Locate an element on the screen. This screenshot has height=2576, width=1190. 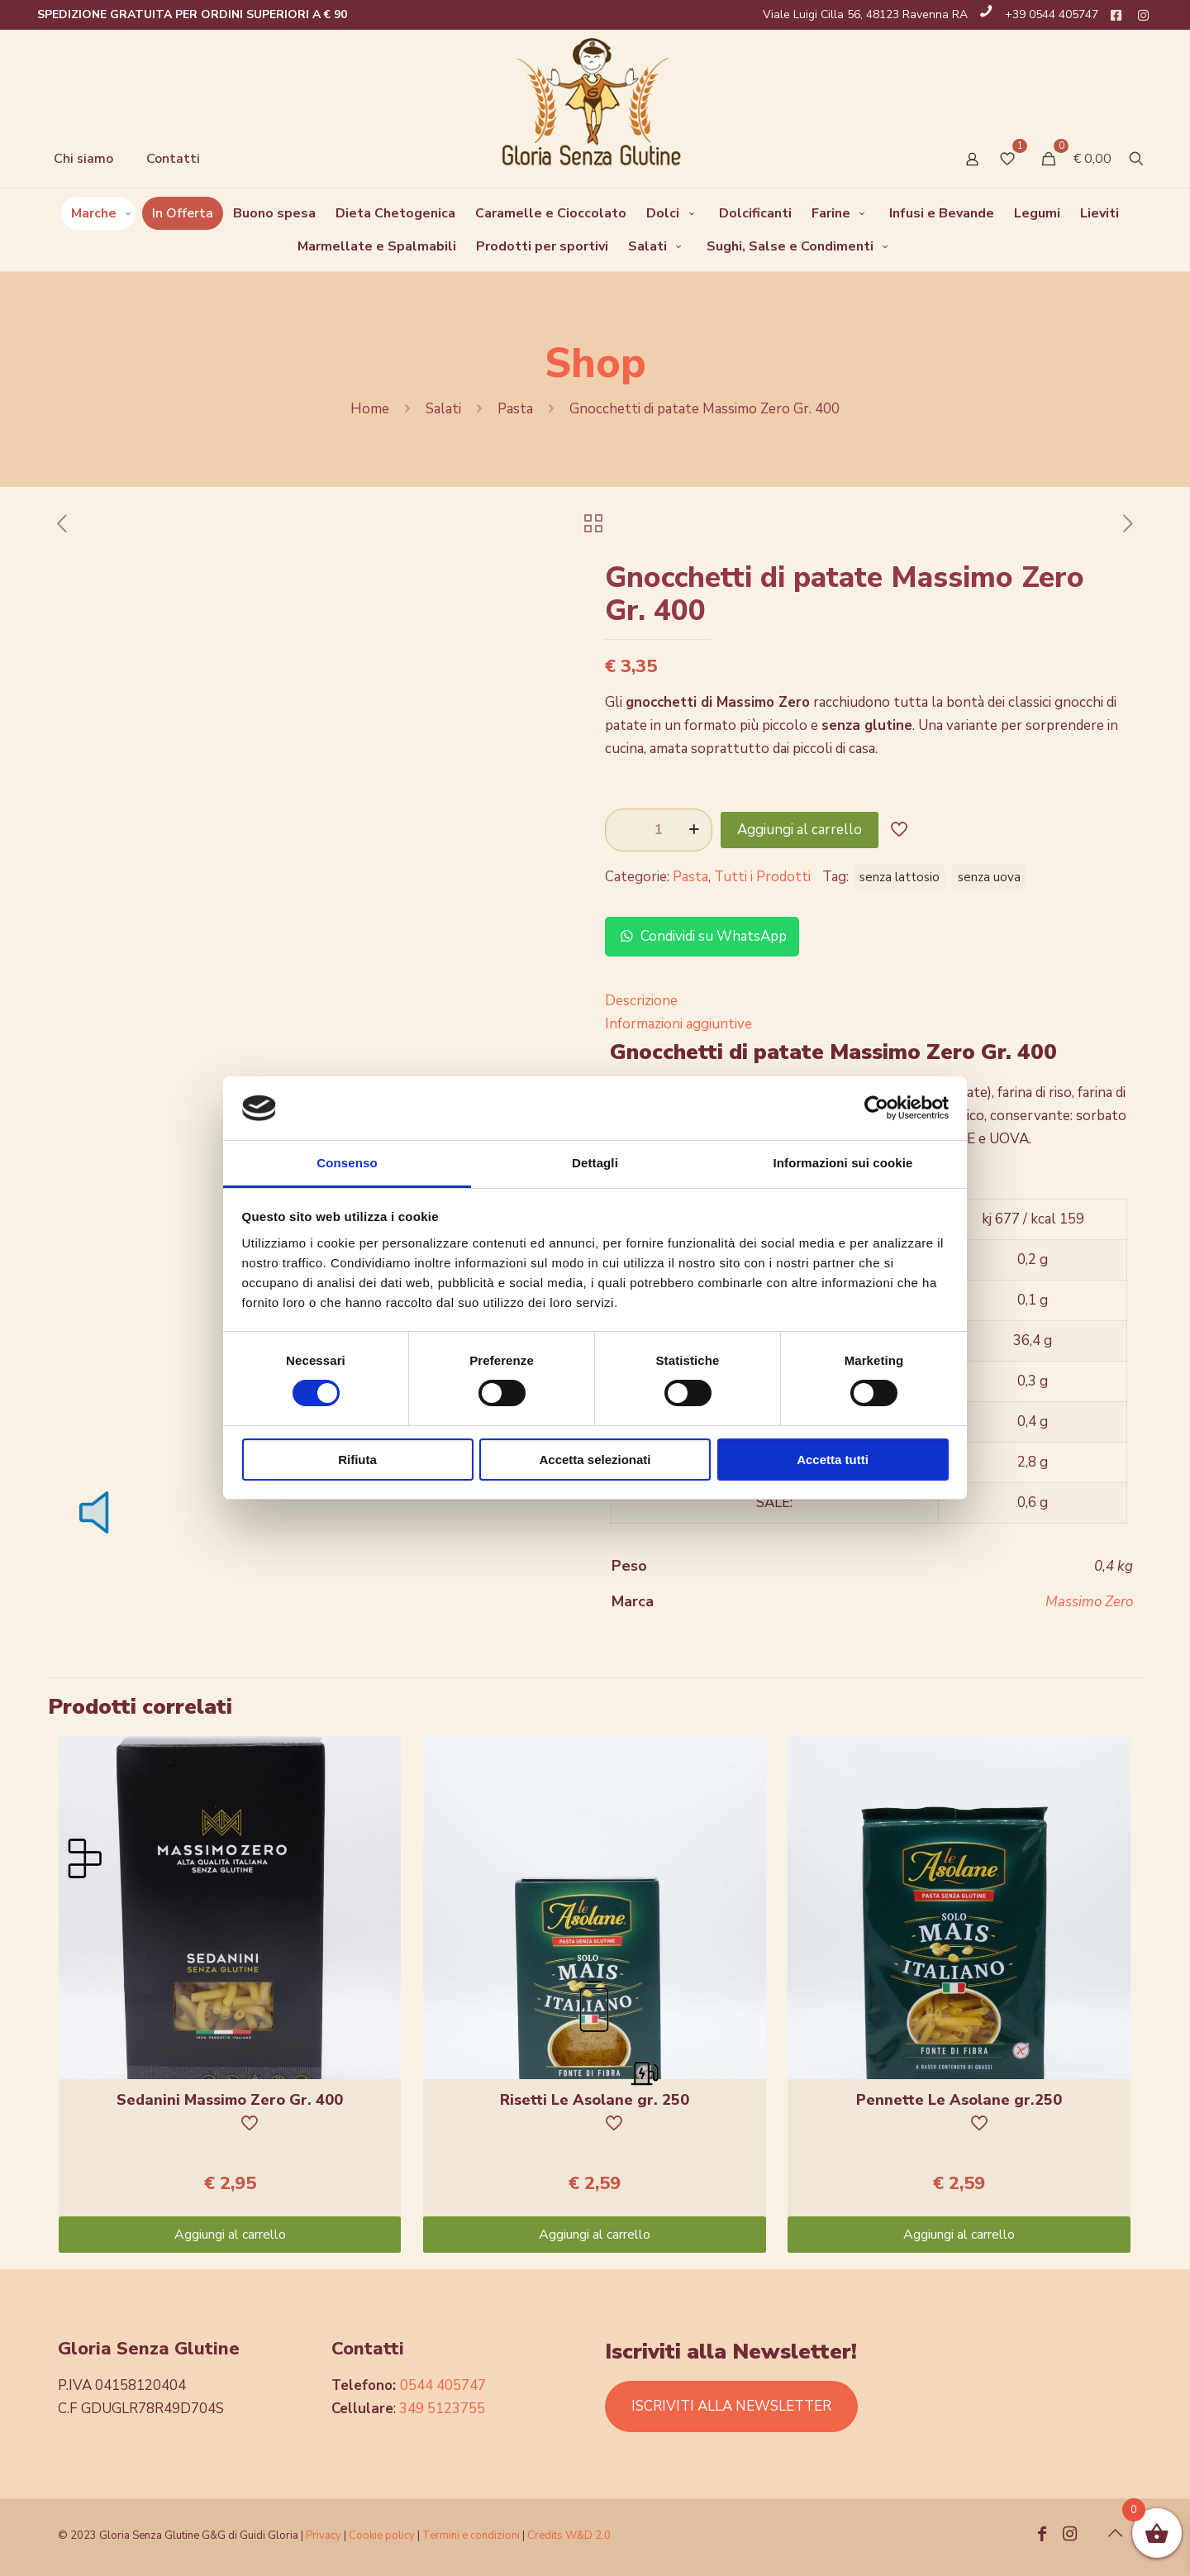
speaker with no volume or sound output is located at coordinates (100, 1512).